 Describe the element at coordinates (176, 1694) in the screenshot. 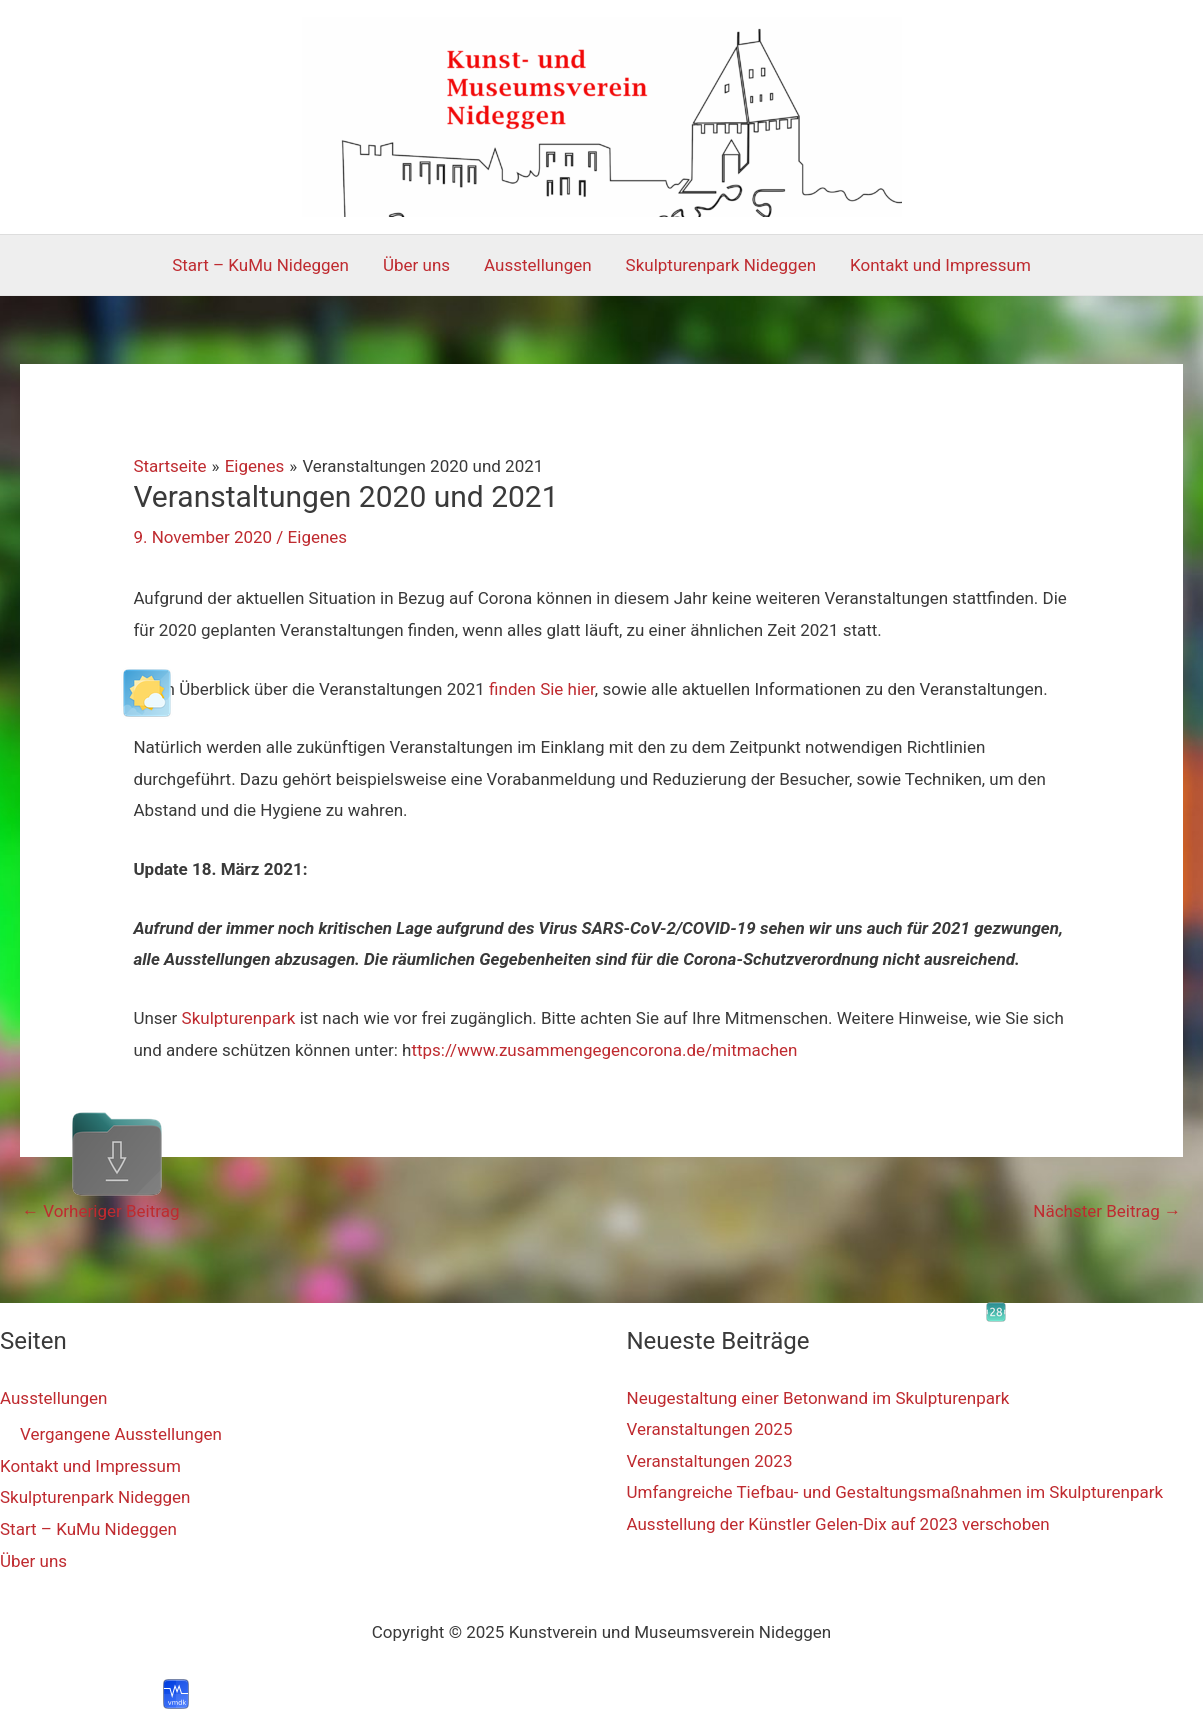

I see `a virtualbox virtual machine disk file` at that location.